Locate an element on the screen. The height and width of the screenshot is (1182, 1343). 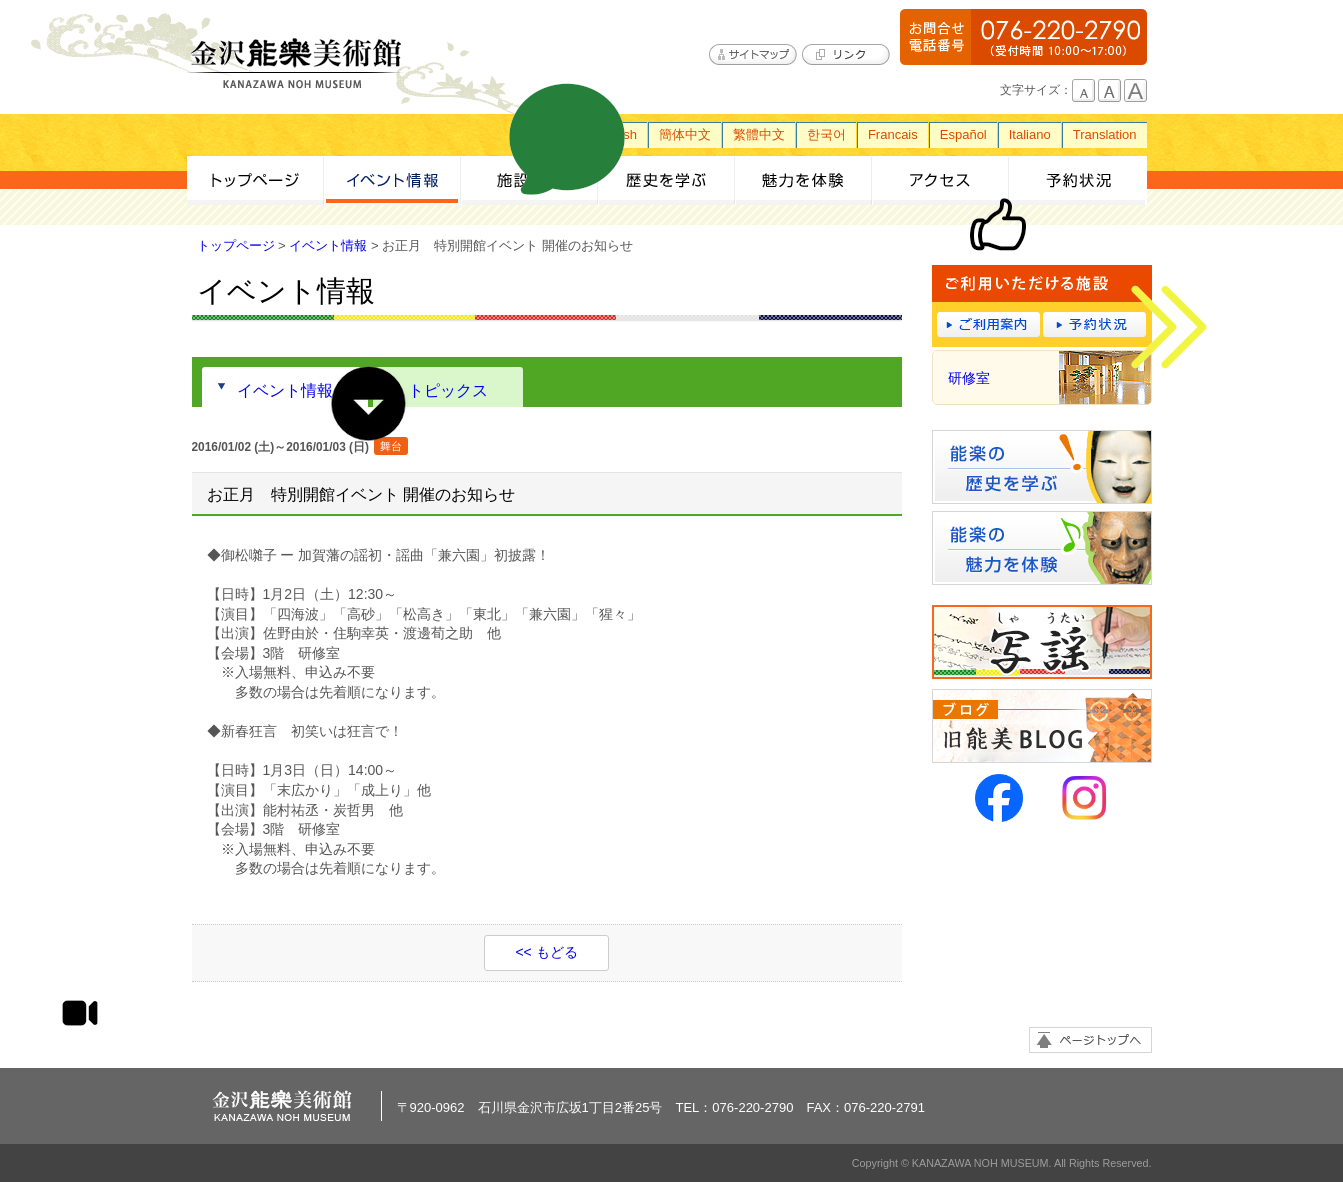
open chat or messaging is located at coordinates (567, 137).